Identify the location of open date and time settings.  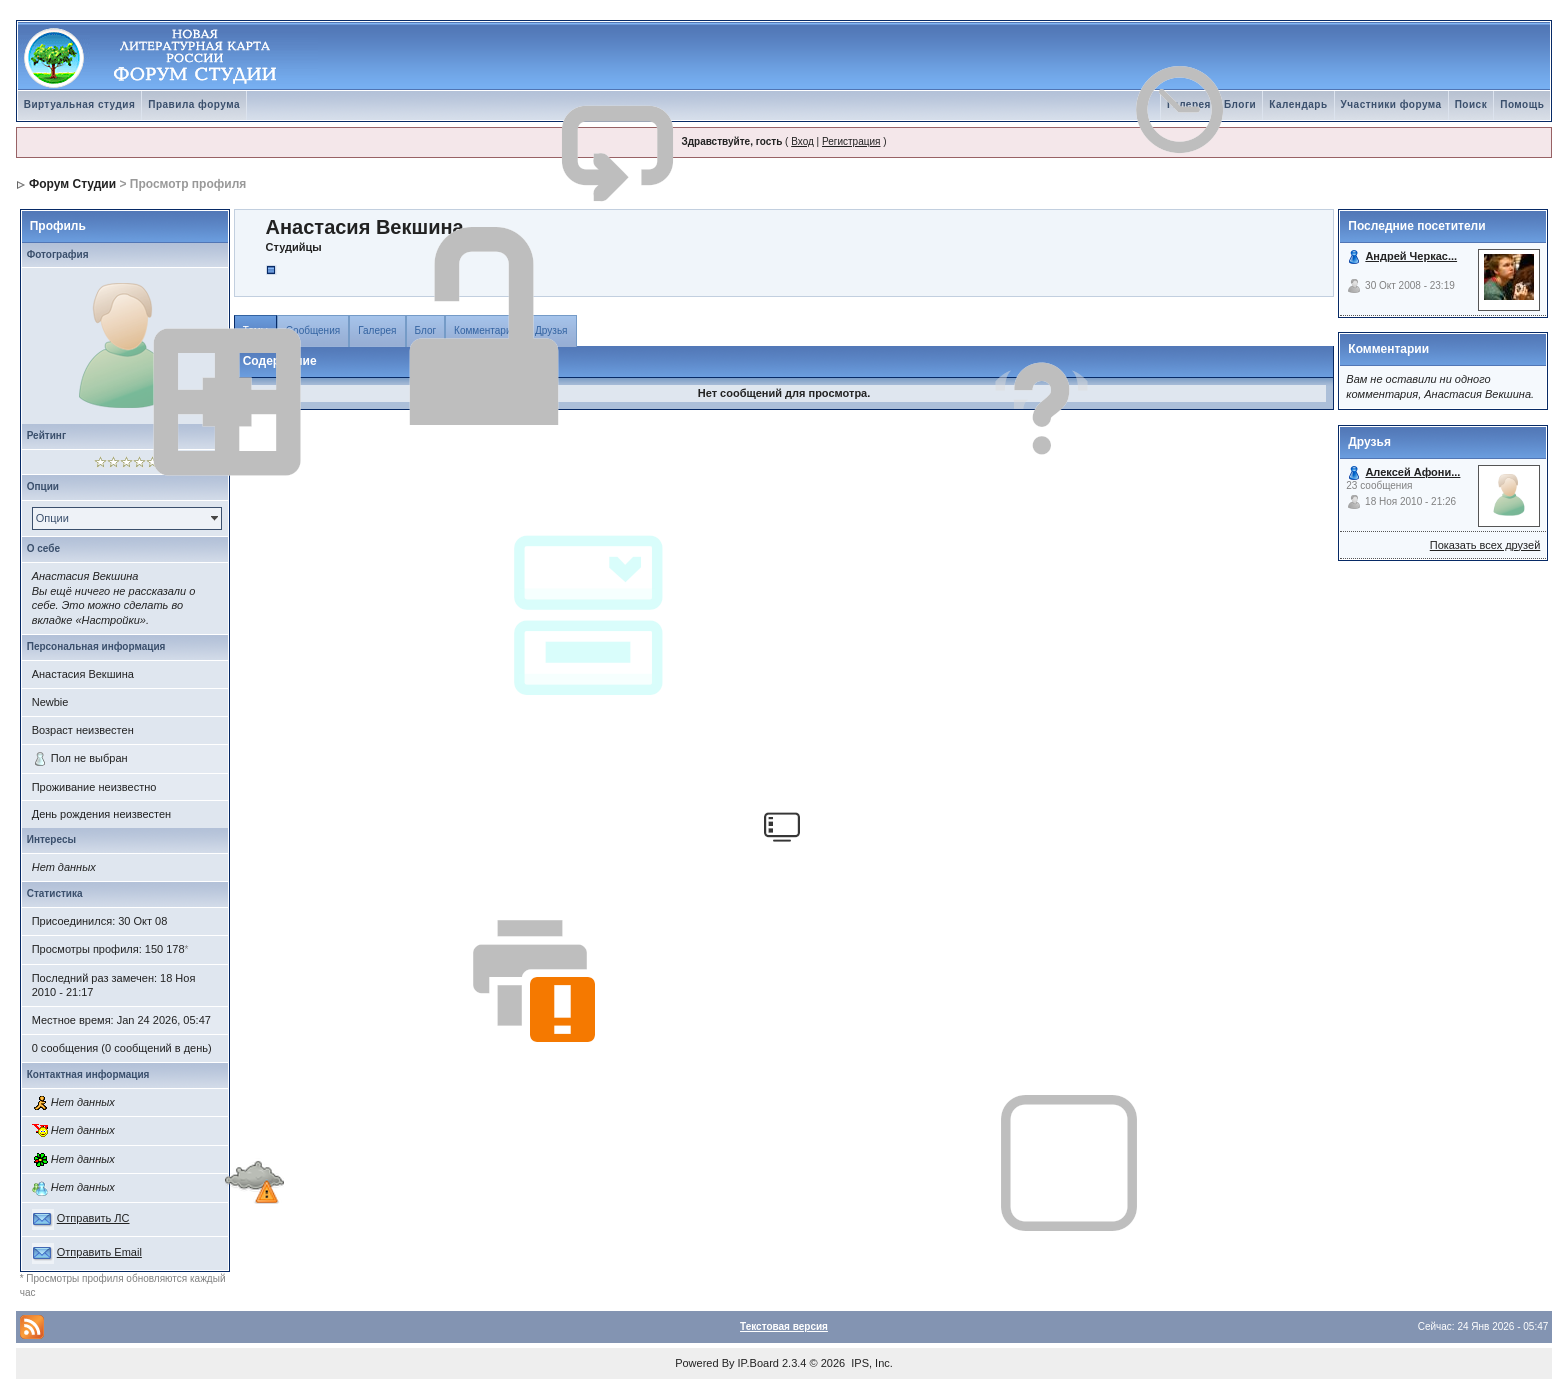
(1182, 112).